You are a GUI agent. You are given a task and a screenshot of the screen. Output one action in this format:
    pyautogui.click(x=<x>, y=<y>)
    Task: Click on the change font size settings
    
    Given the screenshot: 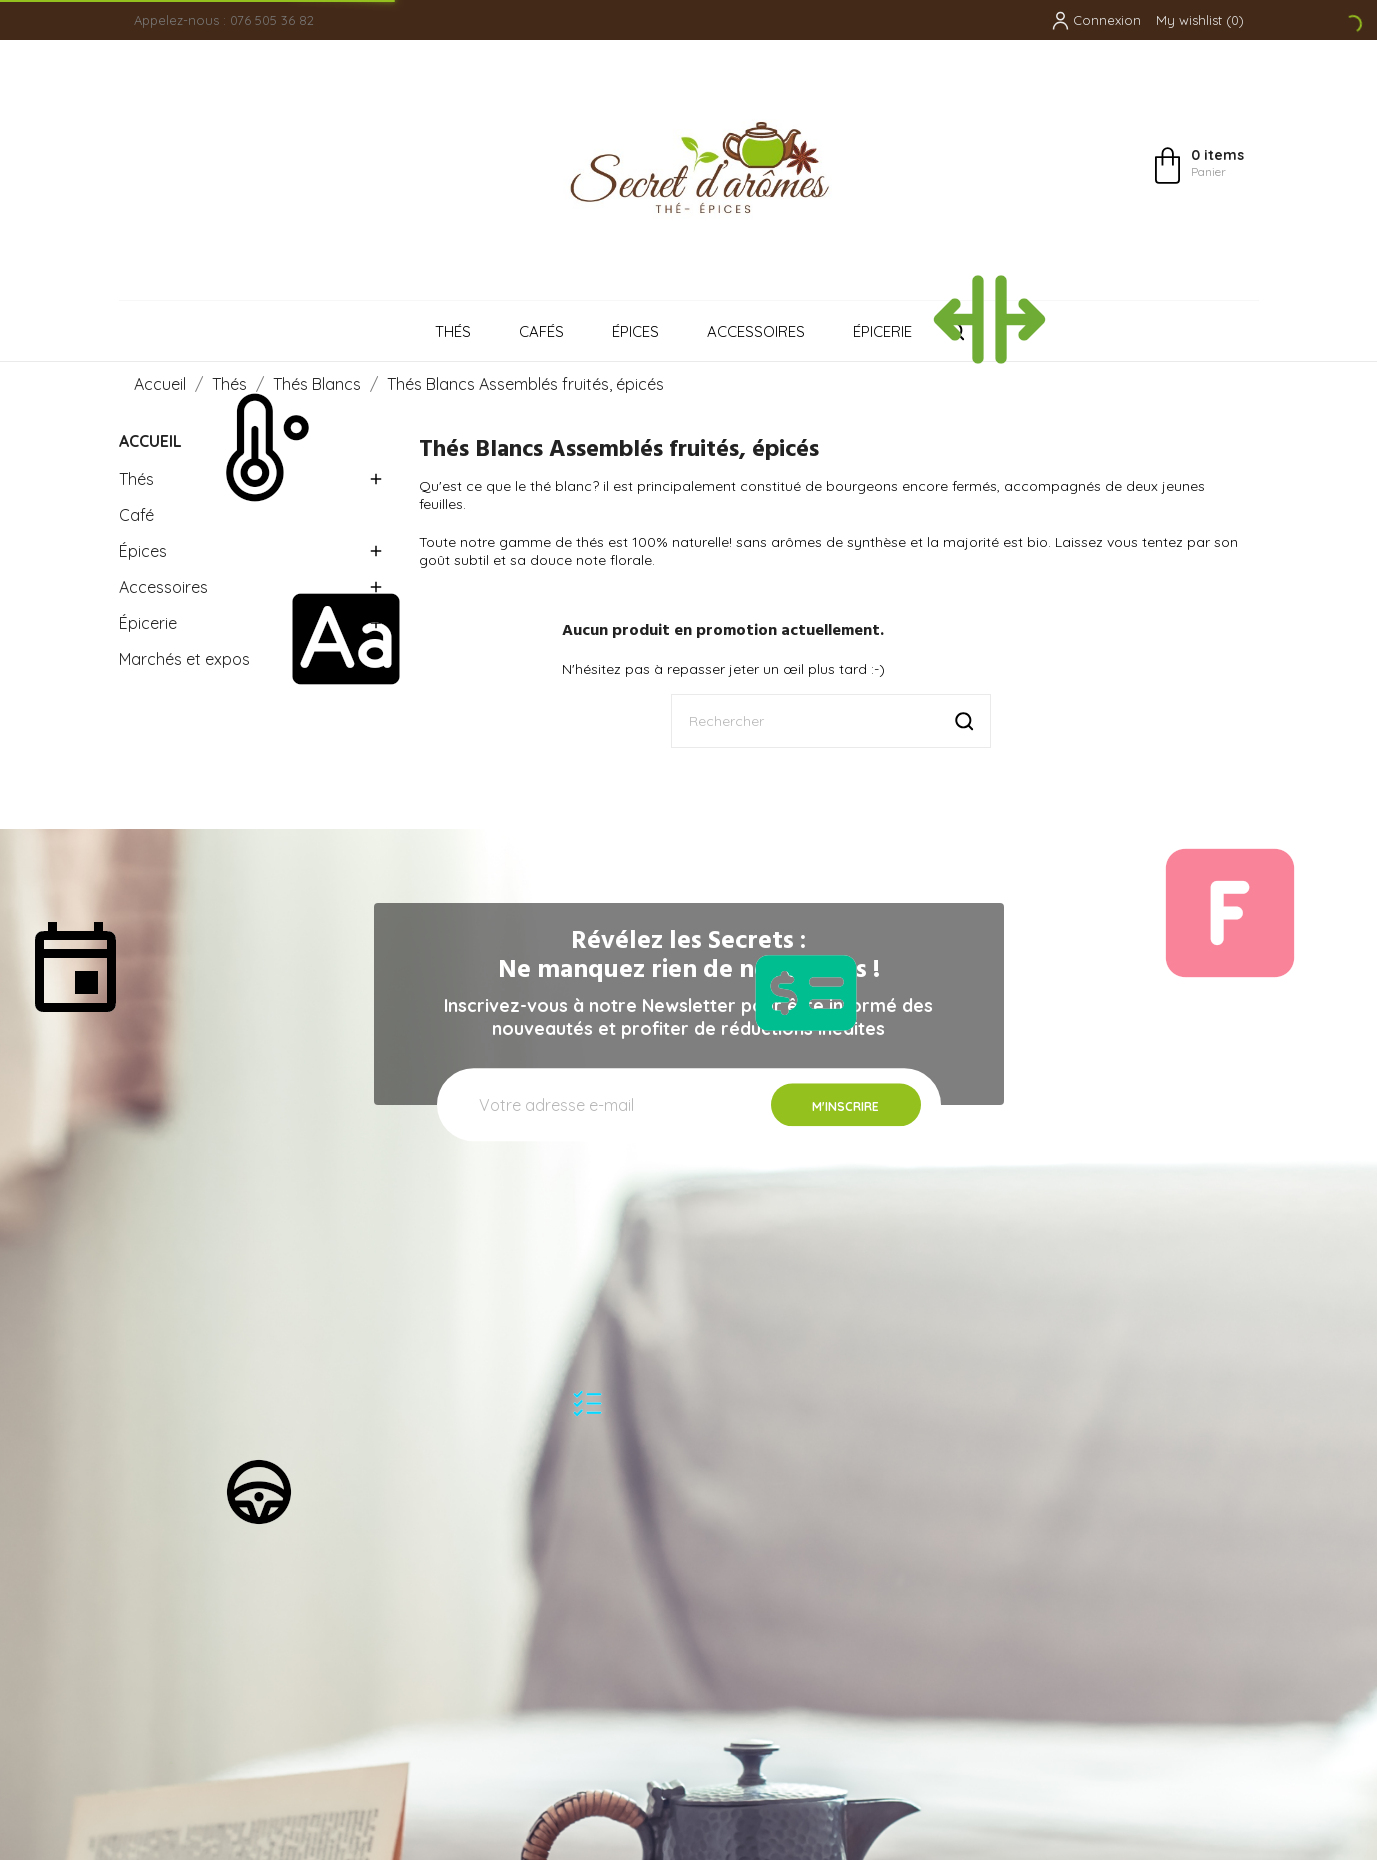 What is the action you would take?
    pyautogui.click(x=346, y=639)
    